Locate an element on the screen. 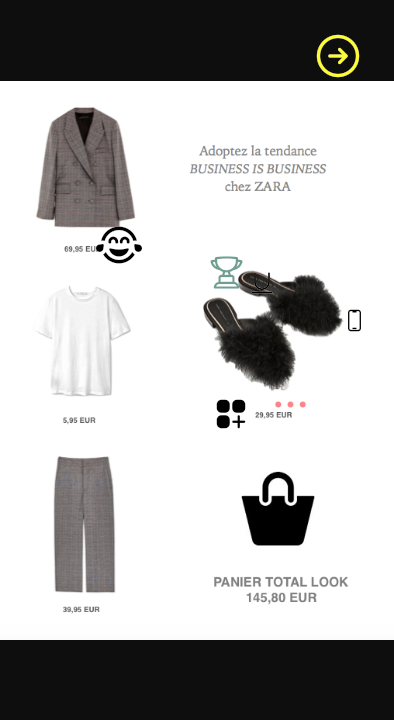 This screenshot has height=720, width=394. access mobile device settings is located at coordinates (354, 320).